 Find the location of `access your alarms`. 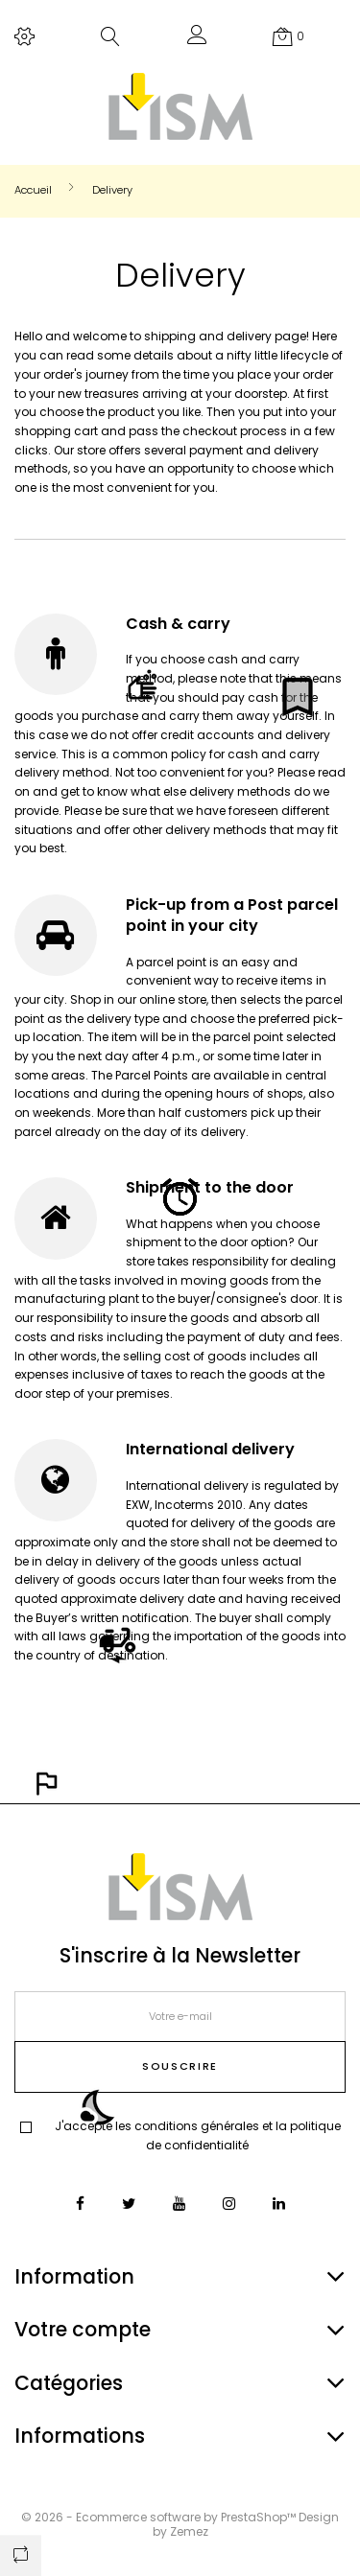

access your alarms is located at coordinates (180, 1196).